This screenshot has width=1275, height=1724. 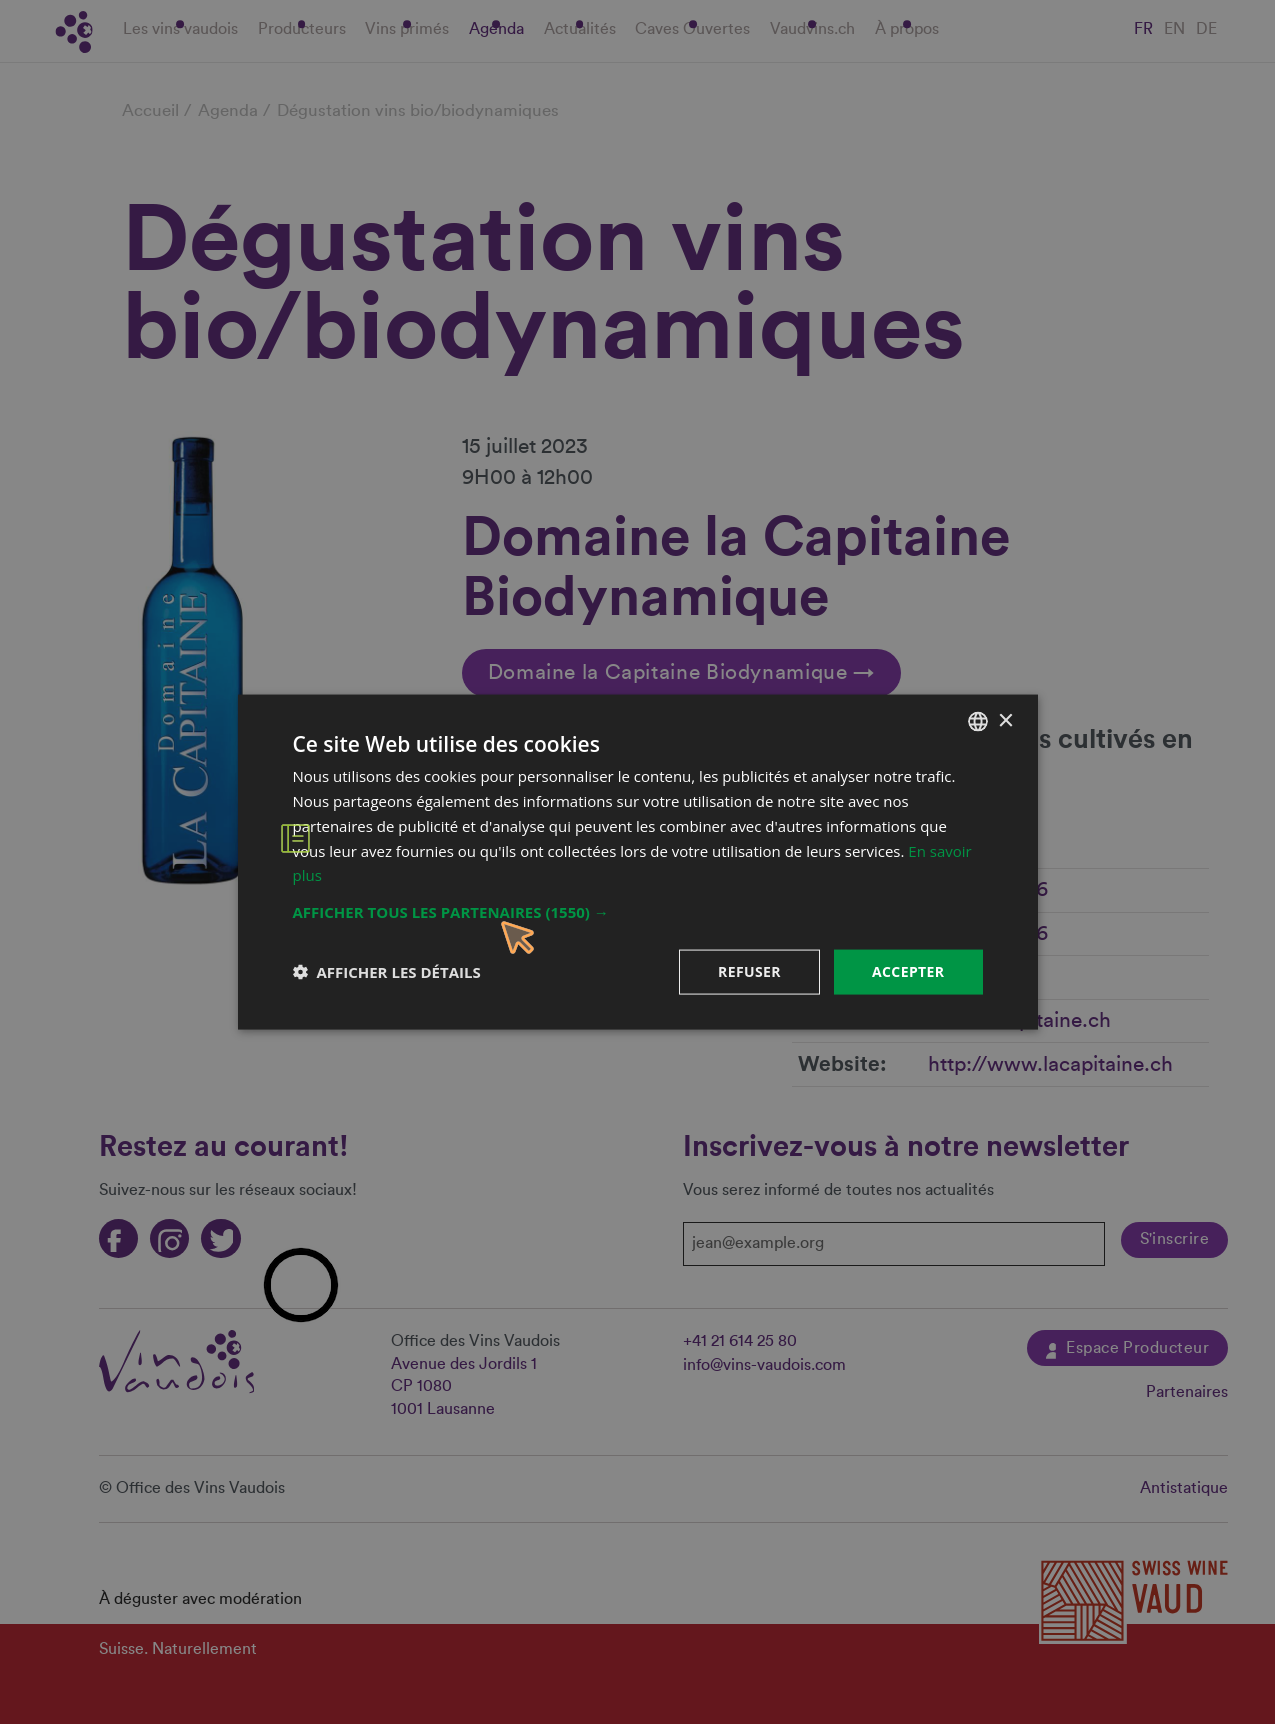 I want to click on mouse cursor pointer, so click(x=517, y=937).